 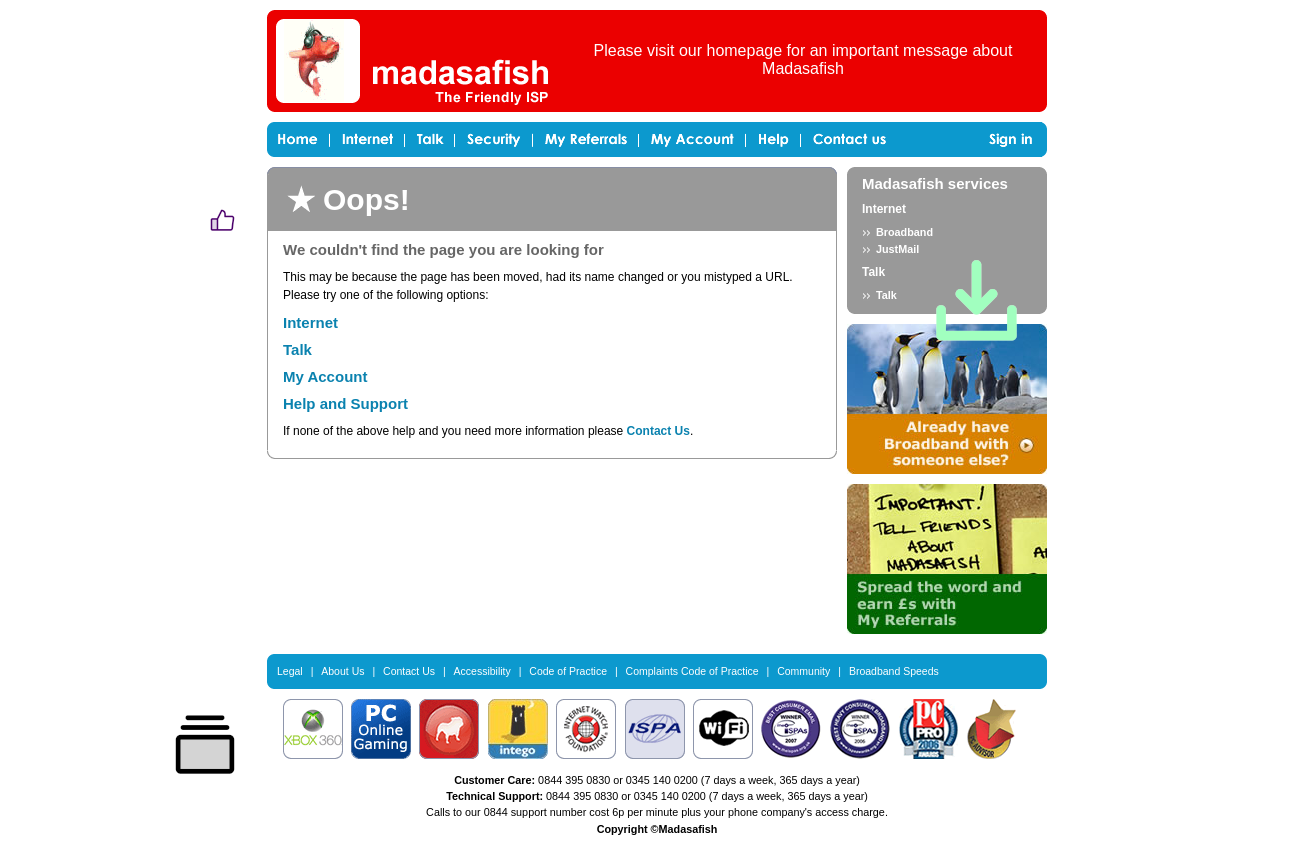 What do you see at coordinates (222, 221) in the screenshot?
I see `like or approve content` at bounding box center [222, 221].